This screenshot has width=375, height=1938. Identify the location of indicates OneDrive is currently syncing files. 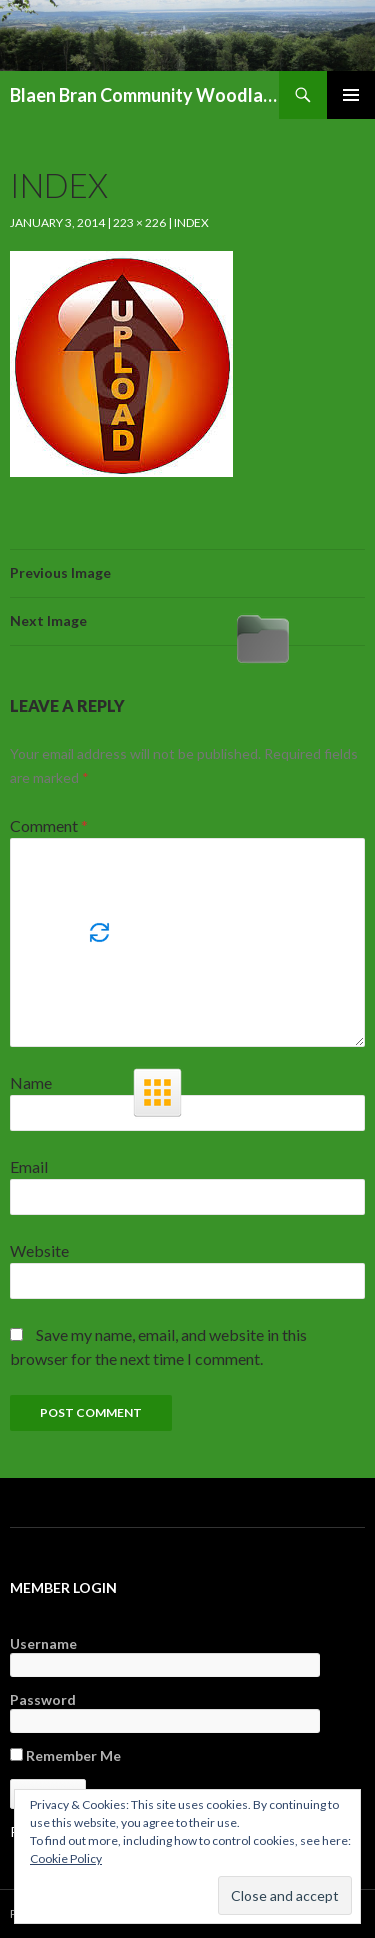
(99, 932).